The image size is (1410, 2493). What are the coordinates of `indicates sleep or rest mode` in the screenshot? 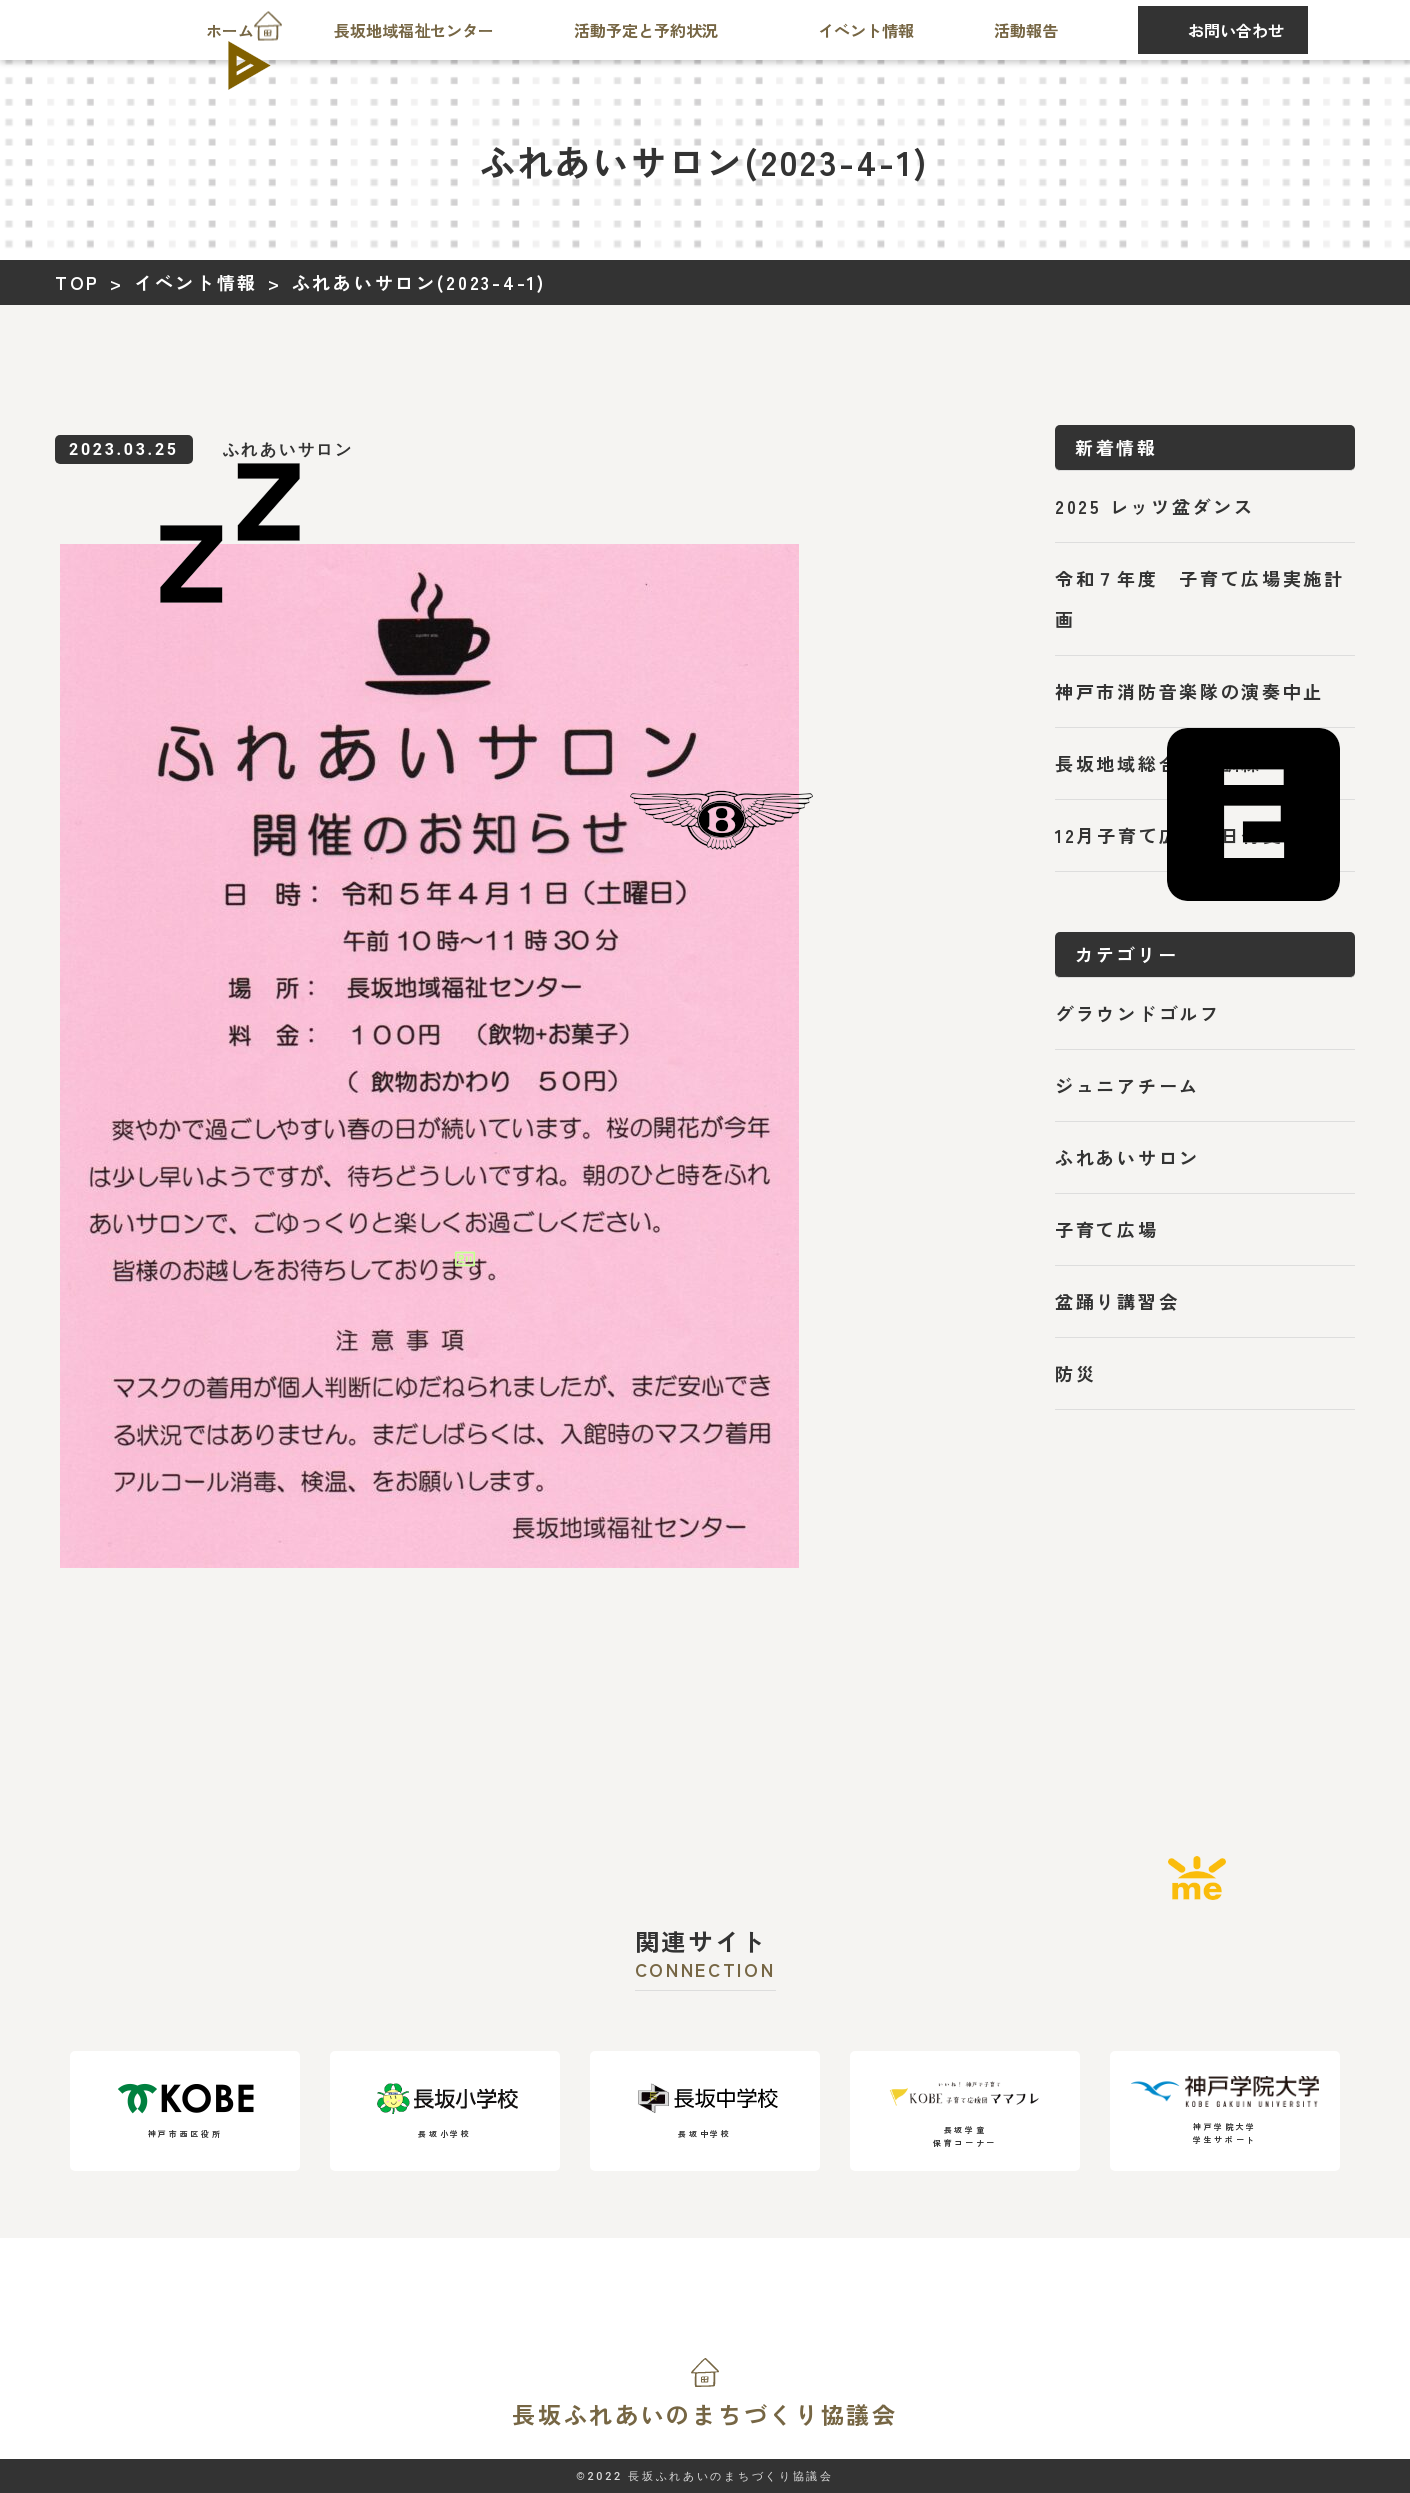 It's located at (230, 533).